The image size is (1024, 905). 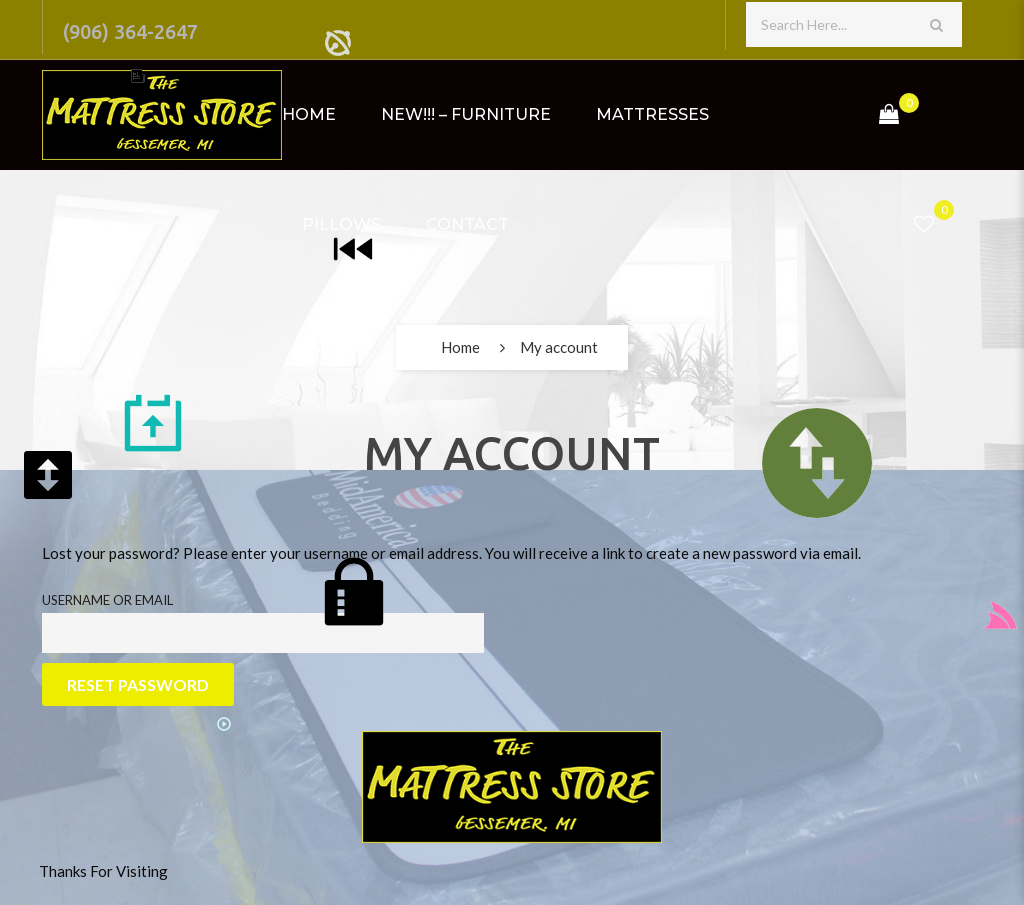 What do you see at coordinates (817, 463) in the screenshot?
I see `swap or exchange currencies` at bounding box center [817, 463].